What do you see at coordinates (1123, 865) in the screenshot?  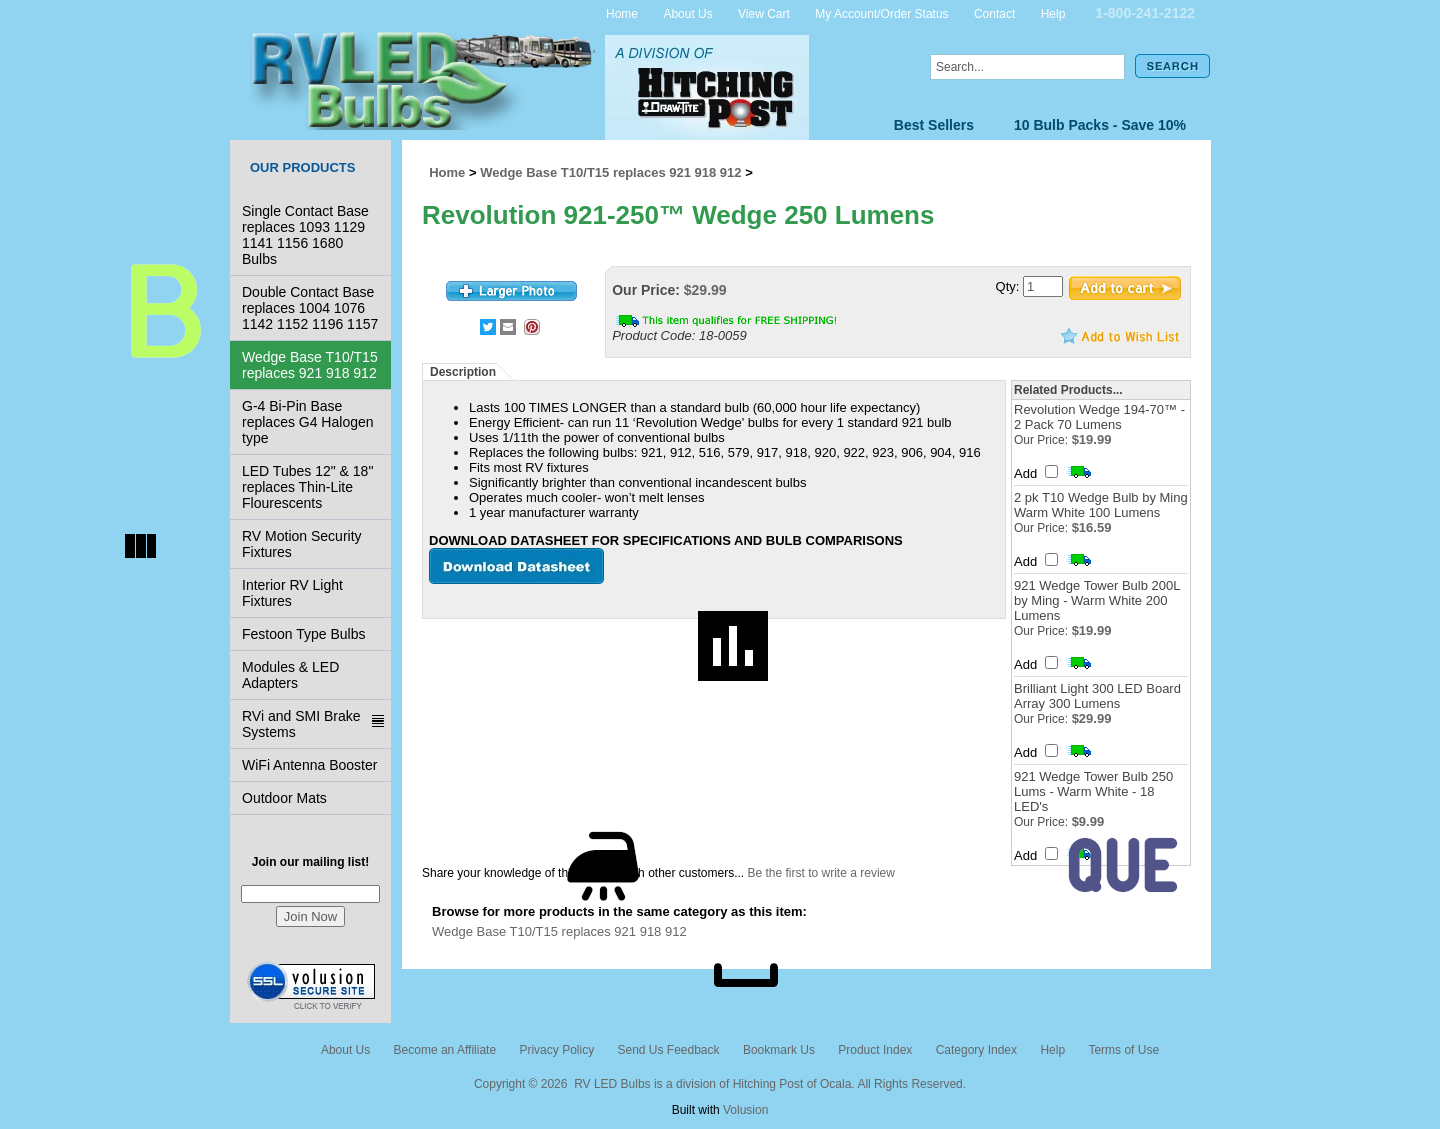 I see `indicates a queue in http request handling` at bounding box center [1123, 865].